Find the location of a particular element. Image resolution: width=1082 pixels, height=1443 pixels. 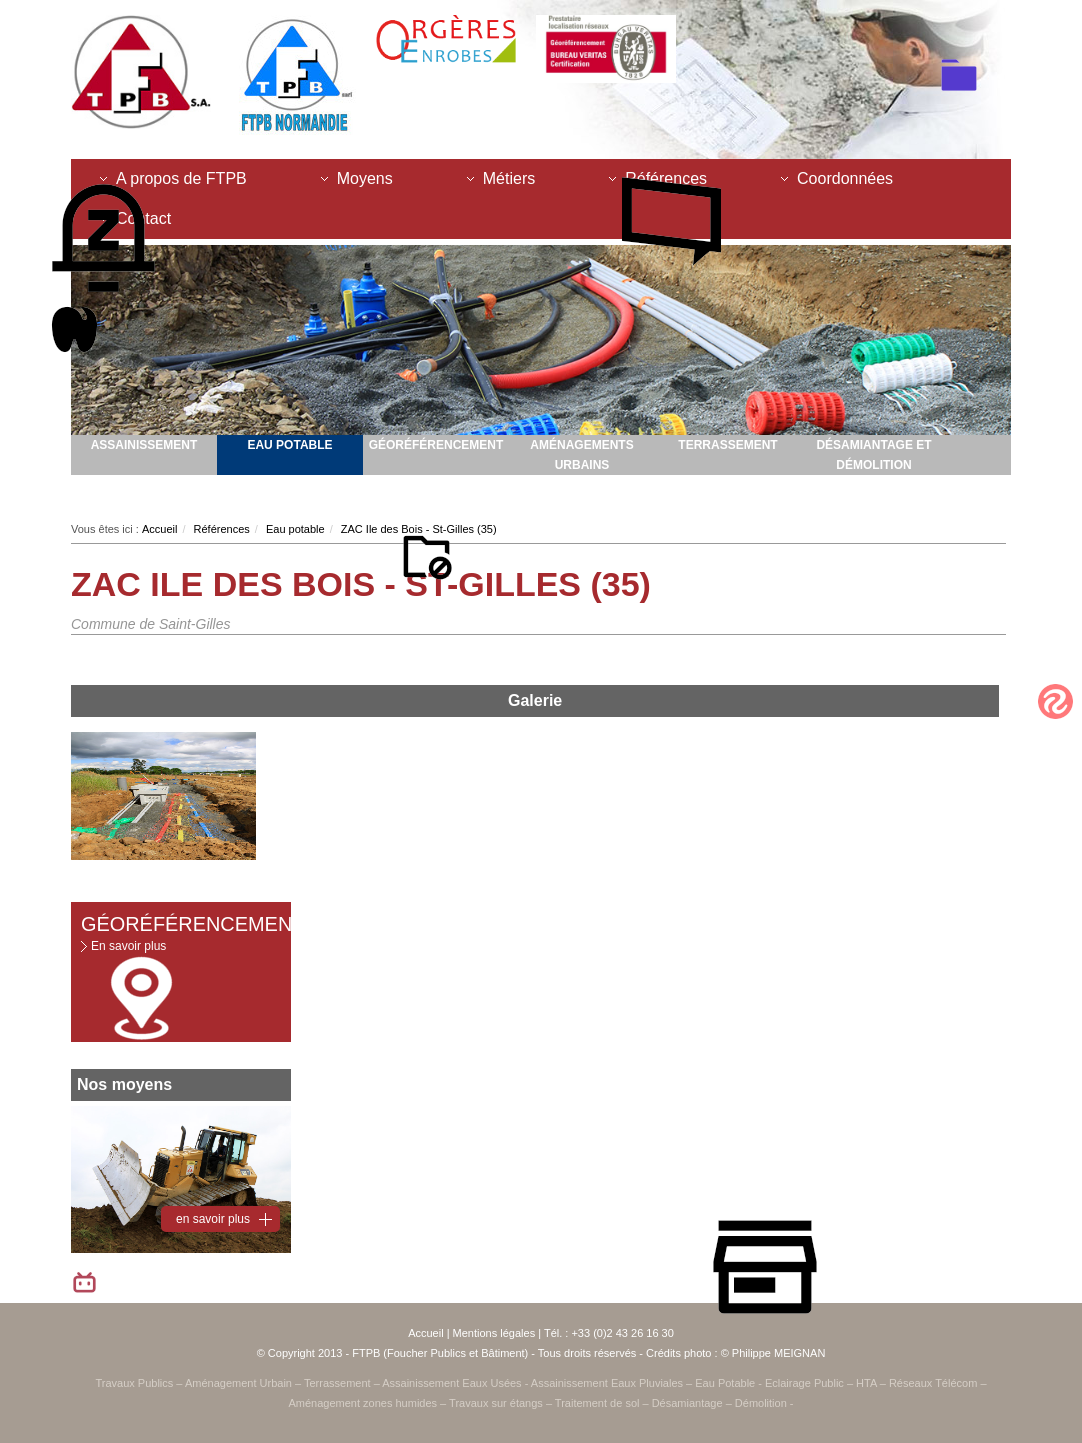

open Bilibili app is located at coordinates (84, 1282).